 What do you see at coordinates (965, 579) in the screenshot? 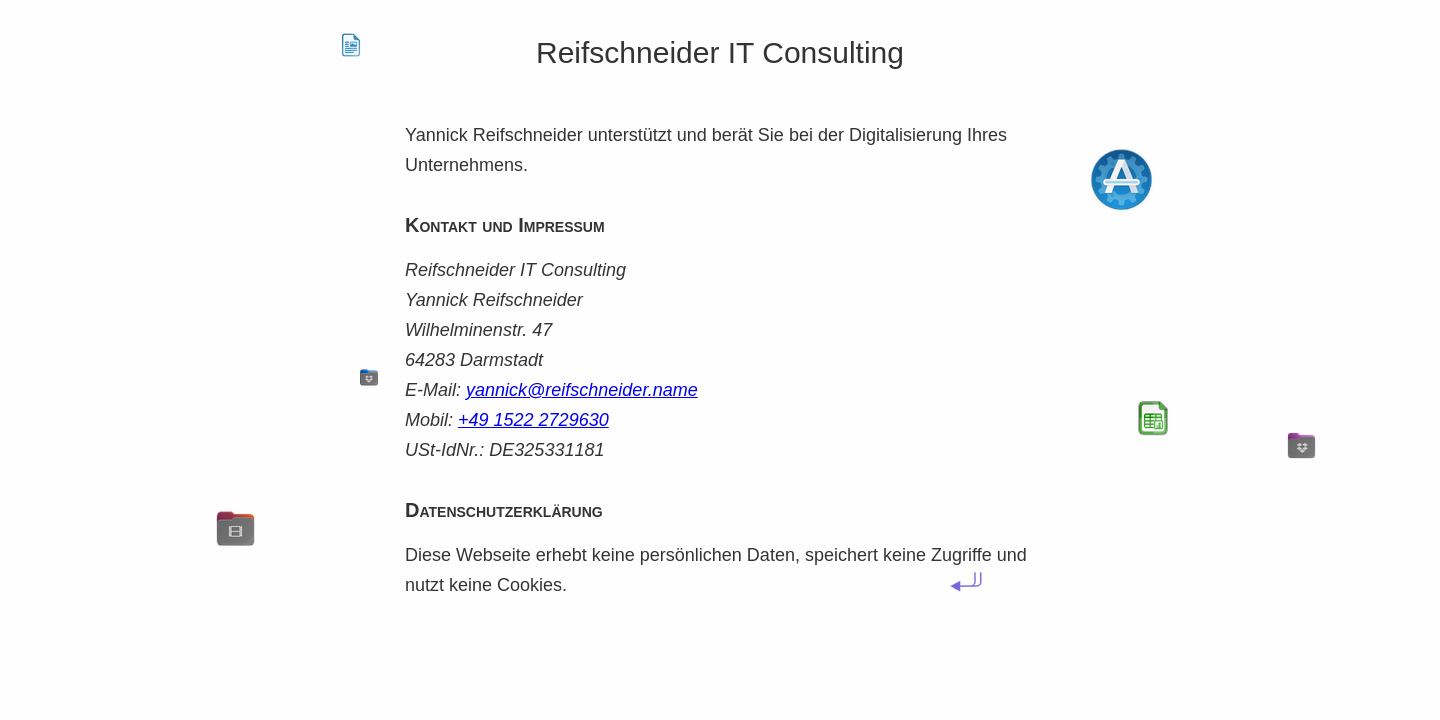
I see `reply to all recipients of an email` at bounding box center [965, 579].